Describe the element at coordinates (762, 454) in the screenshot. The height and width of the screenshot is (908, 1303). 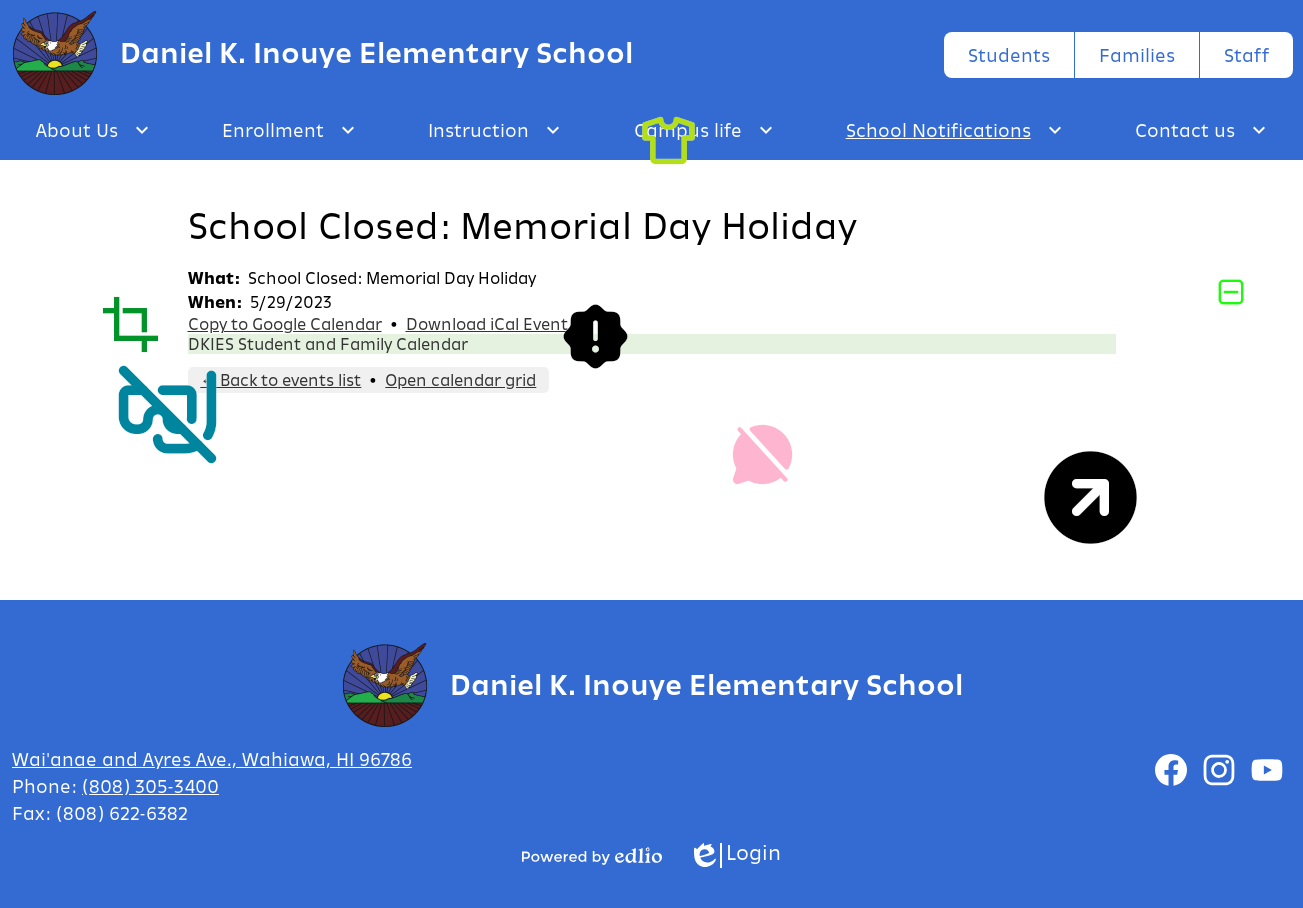
I see `mute or disable chat notifications` at that location.